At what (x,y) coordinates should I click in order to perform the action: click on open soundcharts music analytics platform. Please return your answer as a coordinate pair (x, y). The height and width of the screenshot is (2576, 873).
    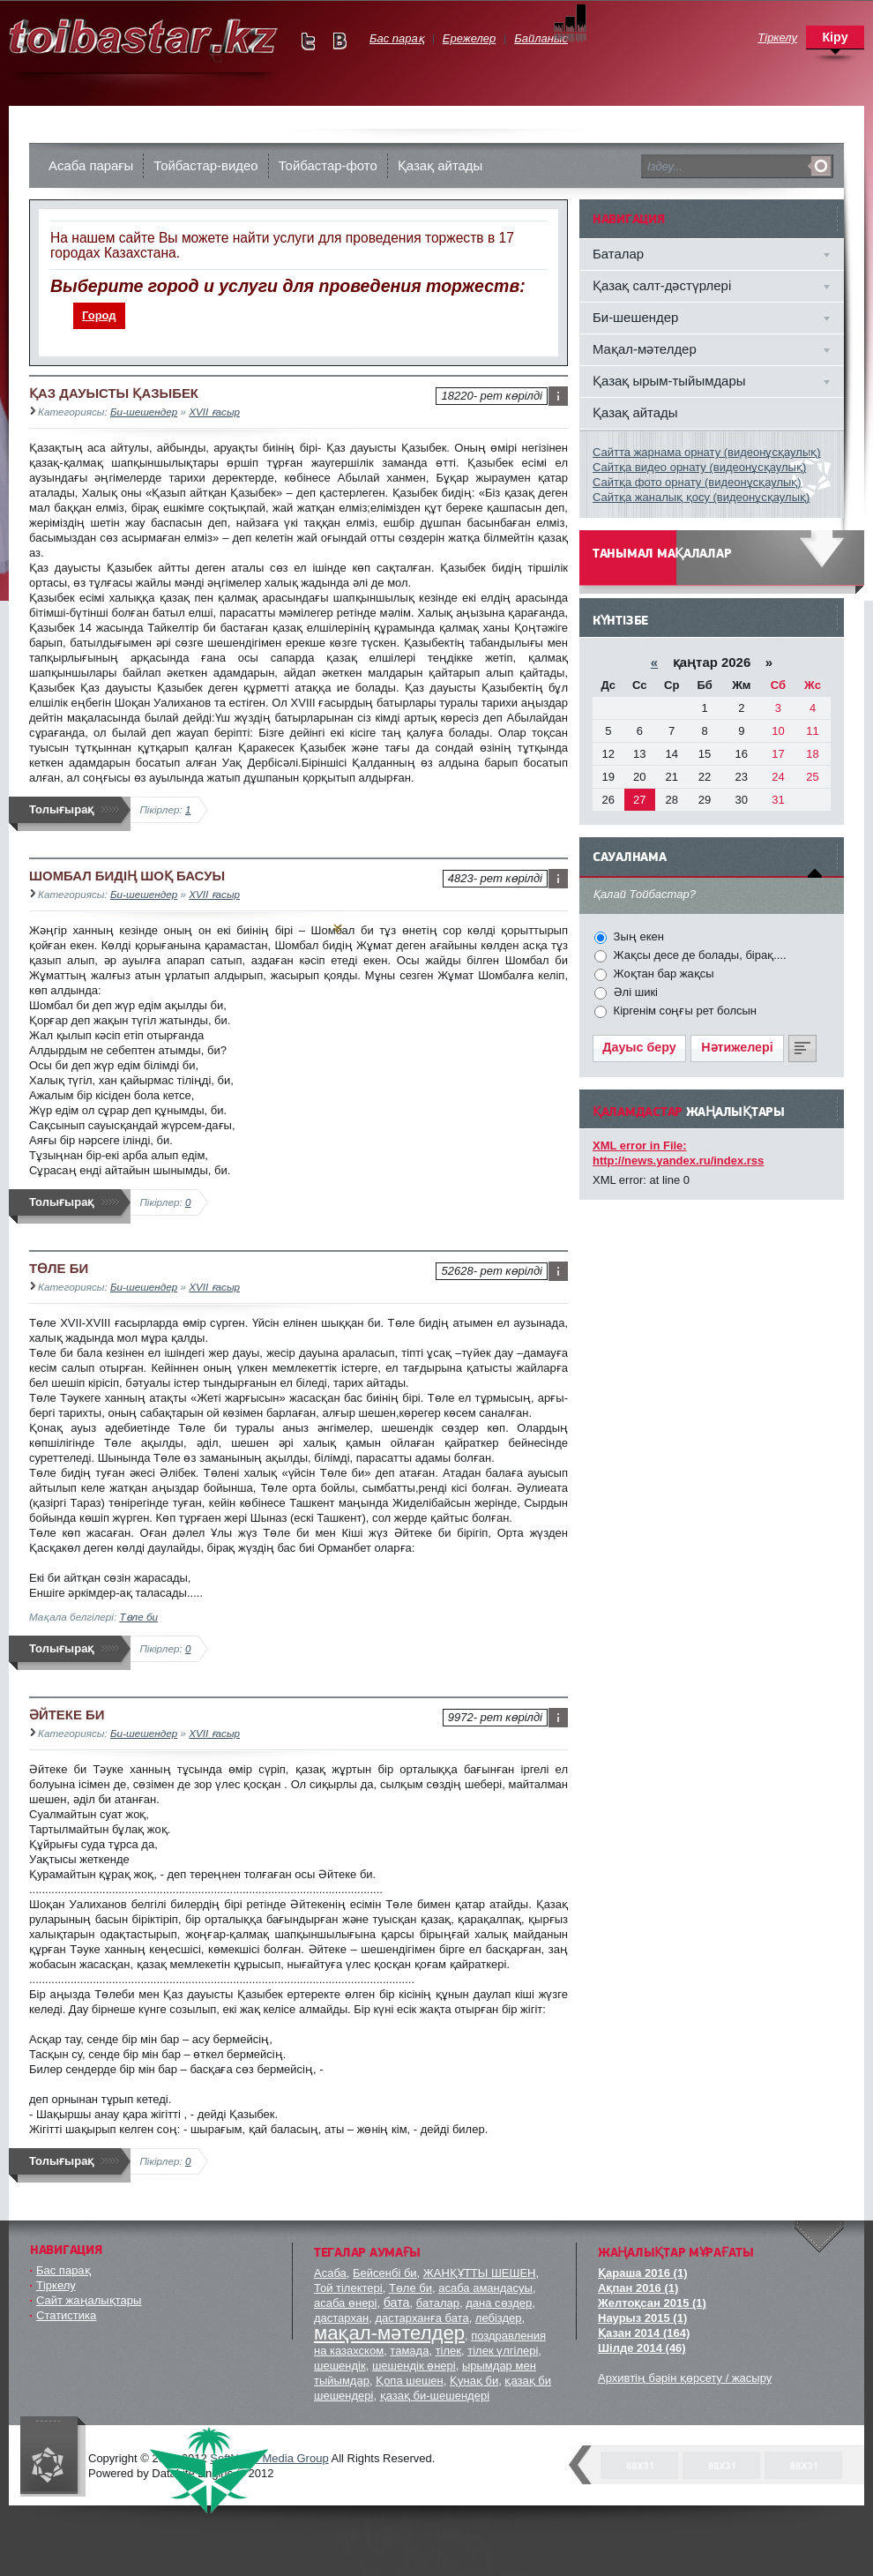
    Looking at the image, I should click on (570, 23).